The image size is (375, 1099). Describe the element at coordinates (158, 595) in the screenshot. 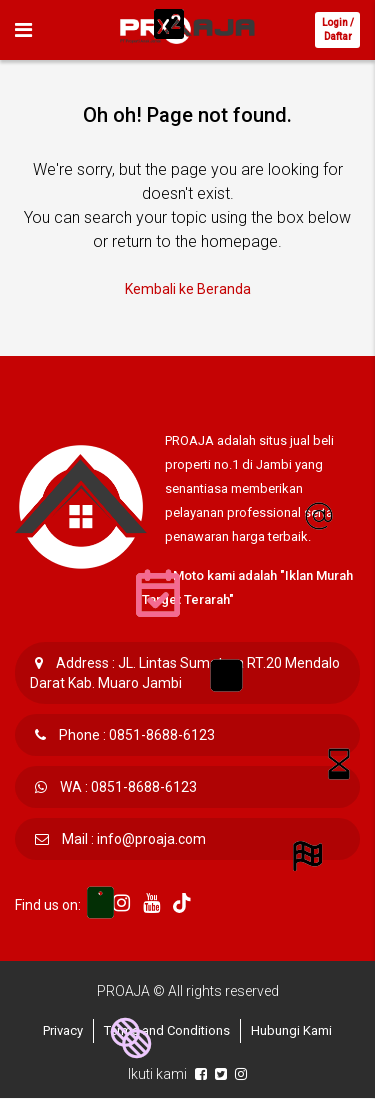

I see `confirm or complete a scheduled event` at that location.